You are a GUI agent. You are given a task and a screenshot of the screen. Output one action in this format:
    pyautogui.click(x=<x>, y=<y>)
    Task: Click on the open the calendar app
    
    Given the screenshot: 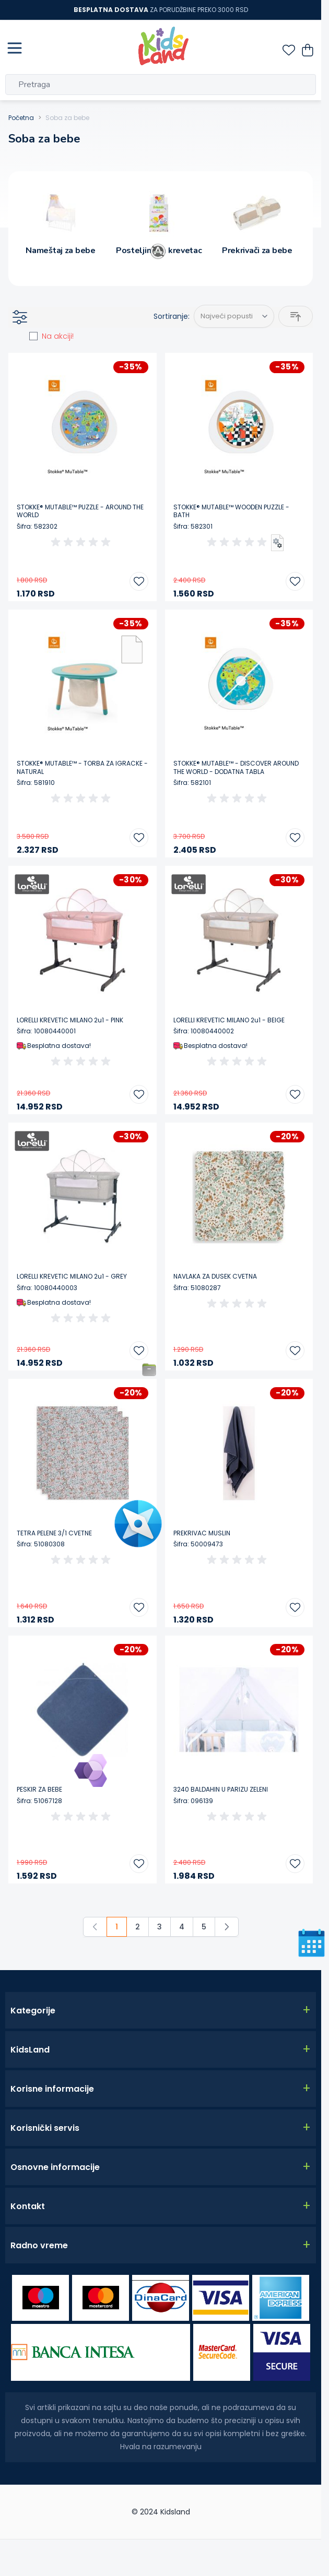 What is the action you would take?
    pyautogui.click(x=311, y=1943)
    